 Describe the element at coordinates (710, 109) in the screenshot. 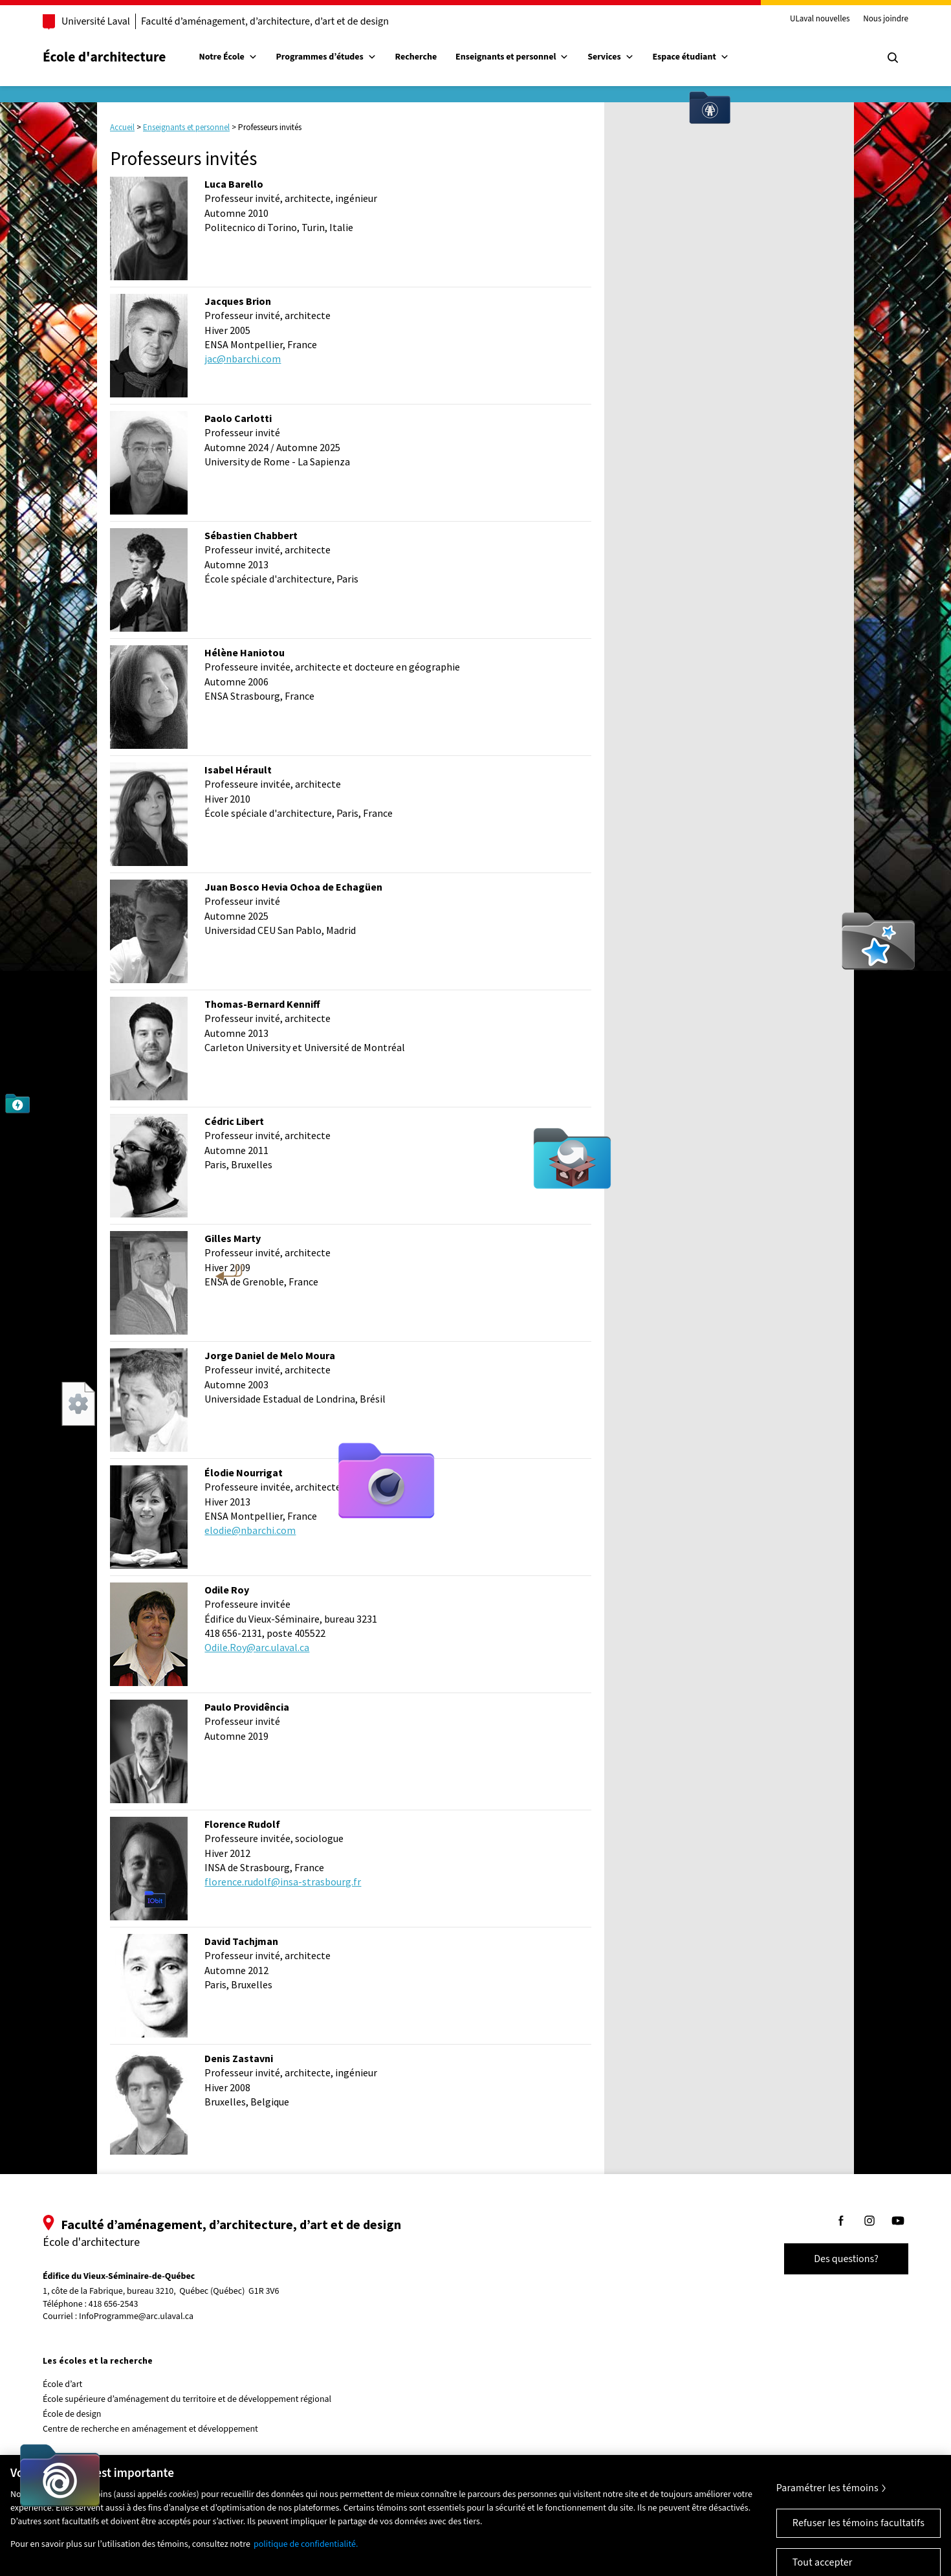

I see `open NoLimits roller coaster simulation files` at that location.